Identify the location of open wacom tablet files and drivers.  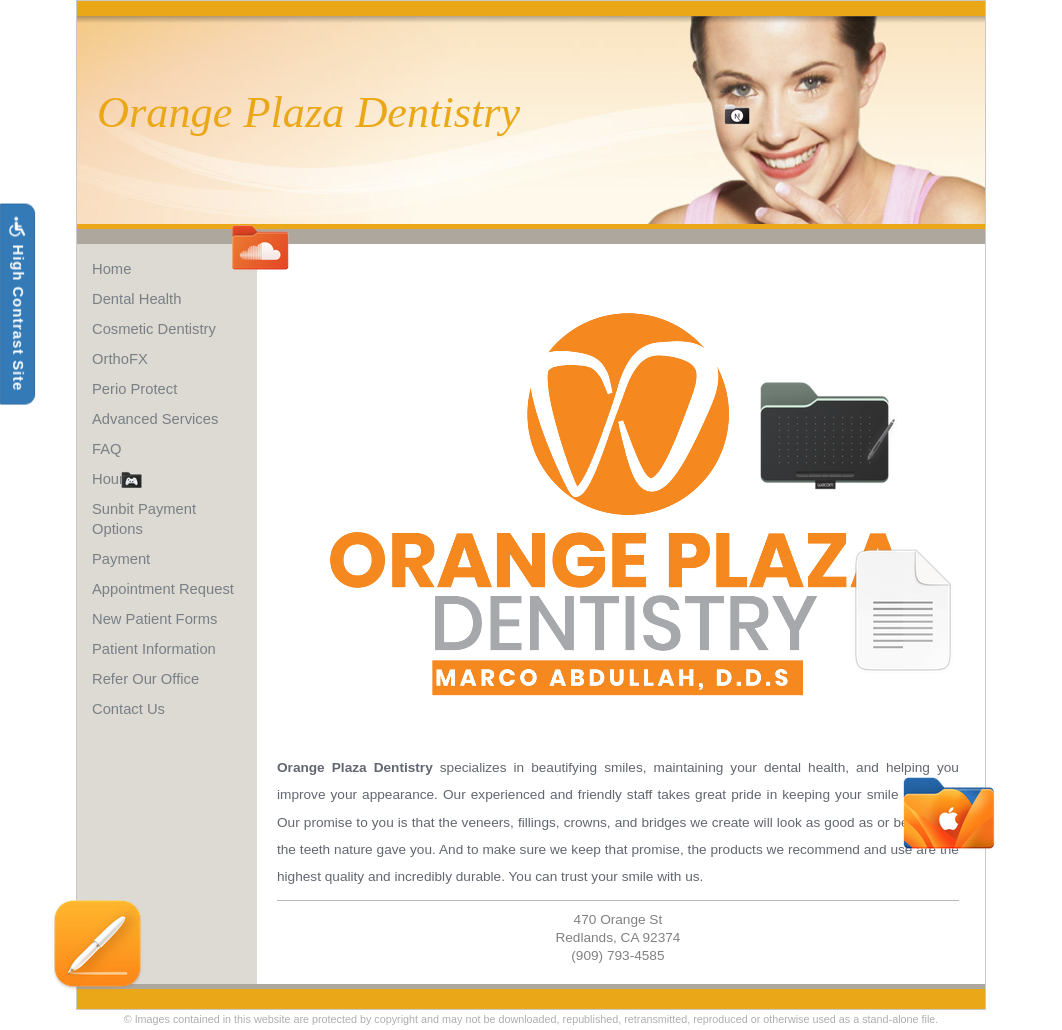
(824, 436).